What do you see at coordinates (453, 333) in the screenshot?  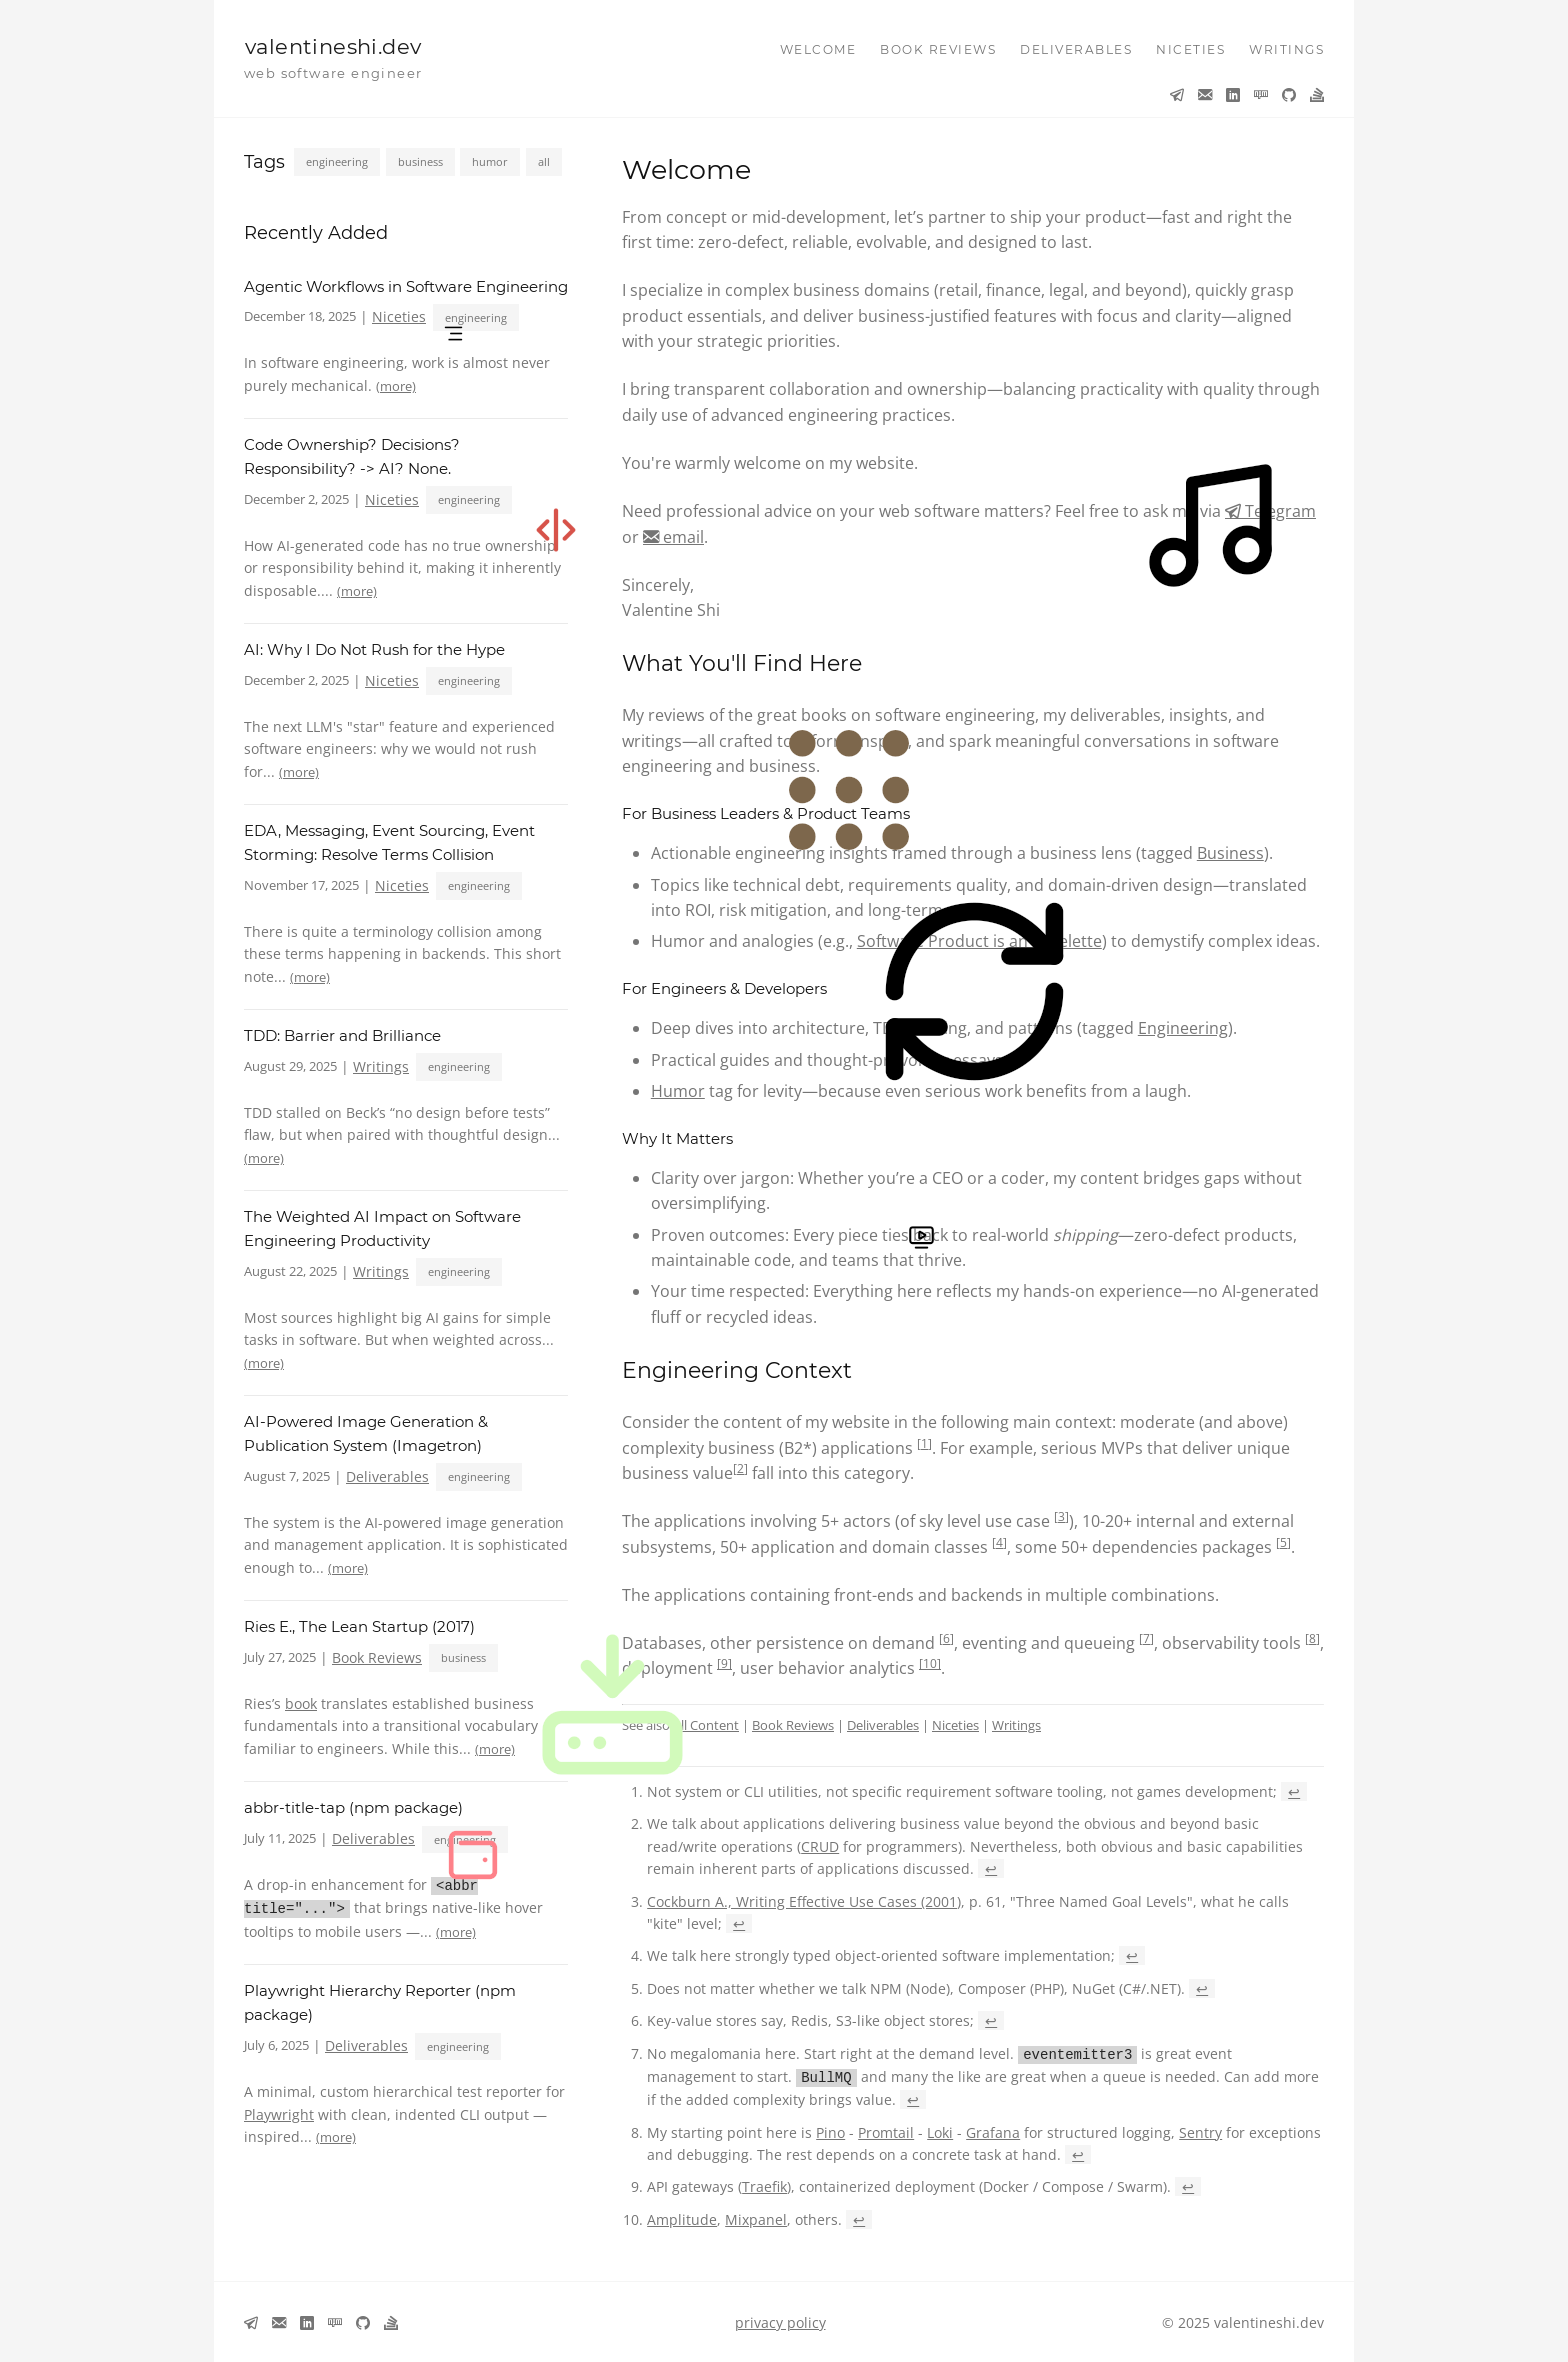 I see `align text to the right edge` at bounding box center [453, 333].